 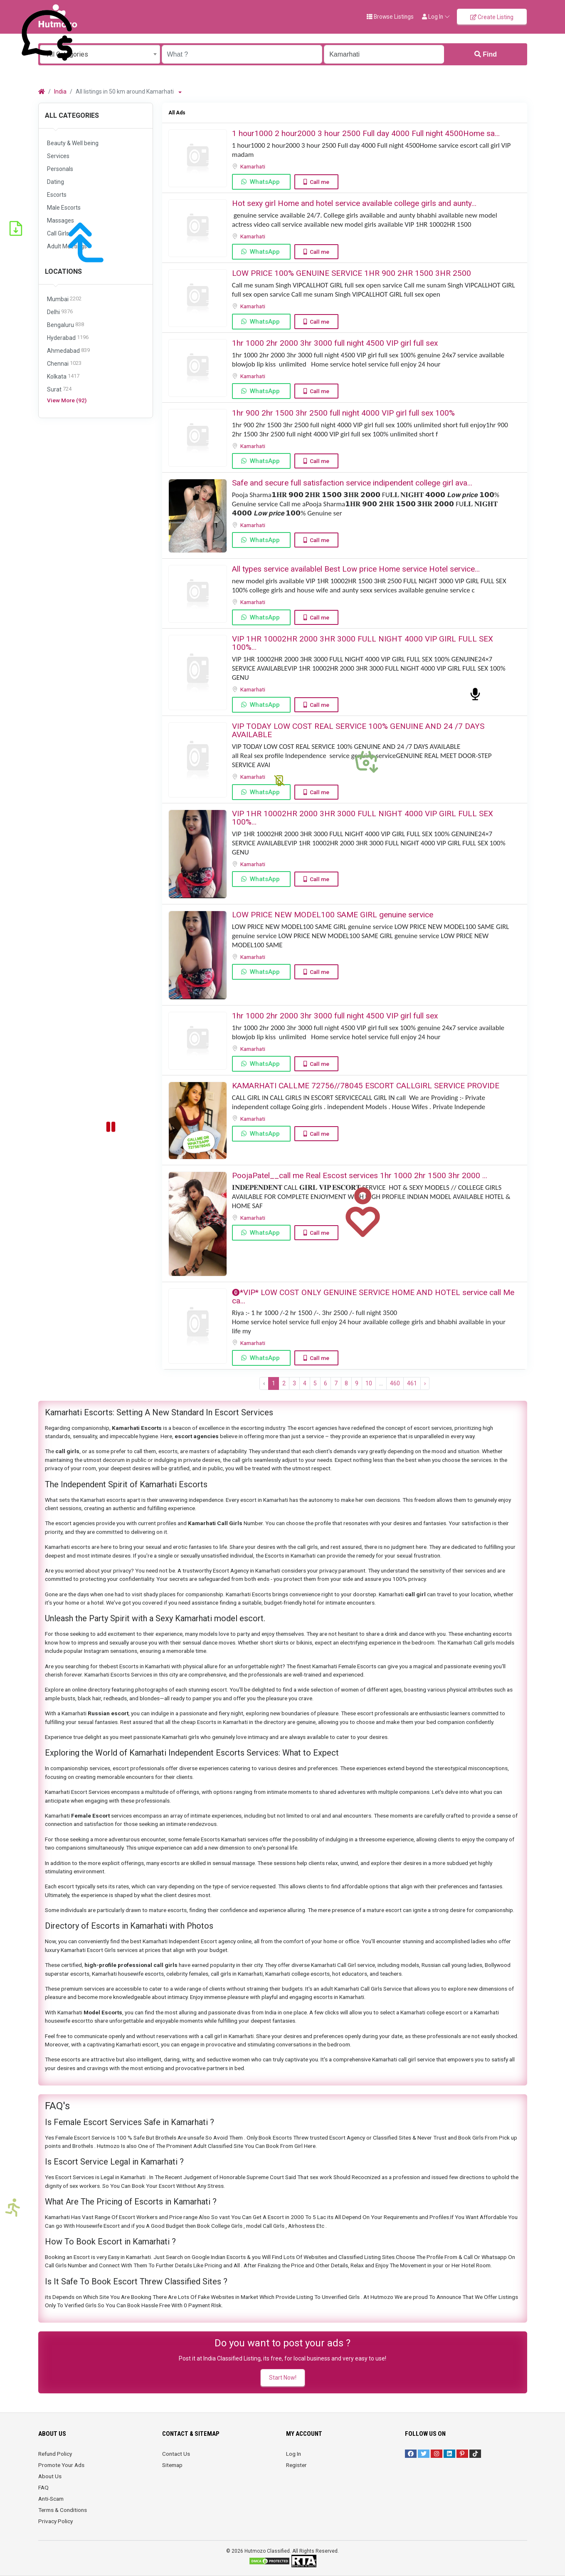 What do you see at coordinates (111, 1127) in the screenshot?
I see `pause media playback` at bounding box center [111, 1127].